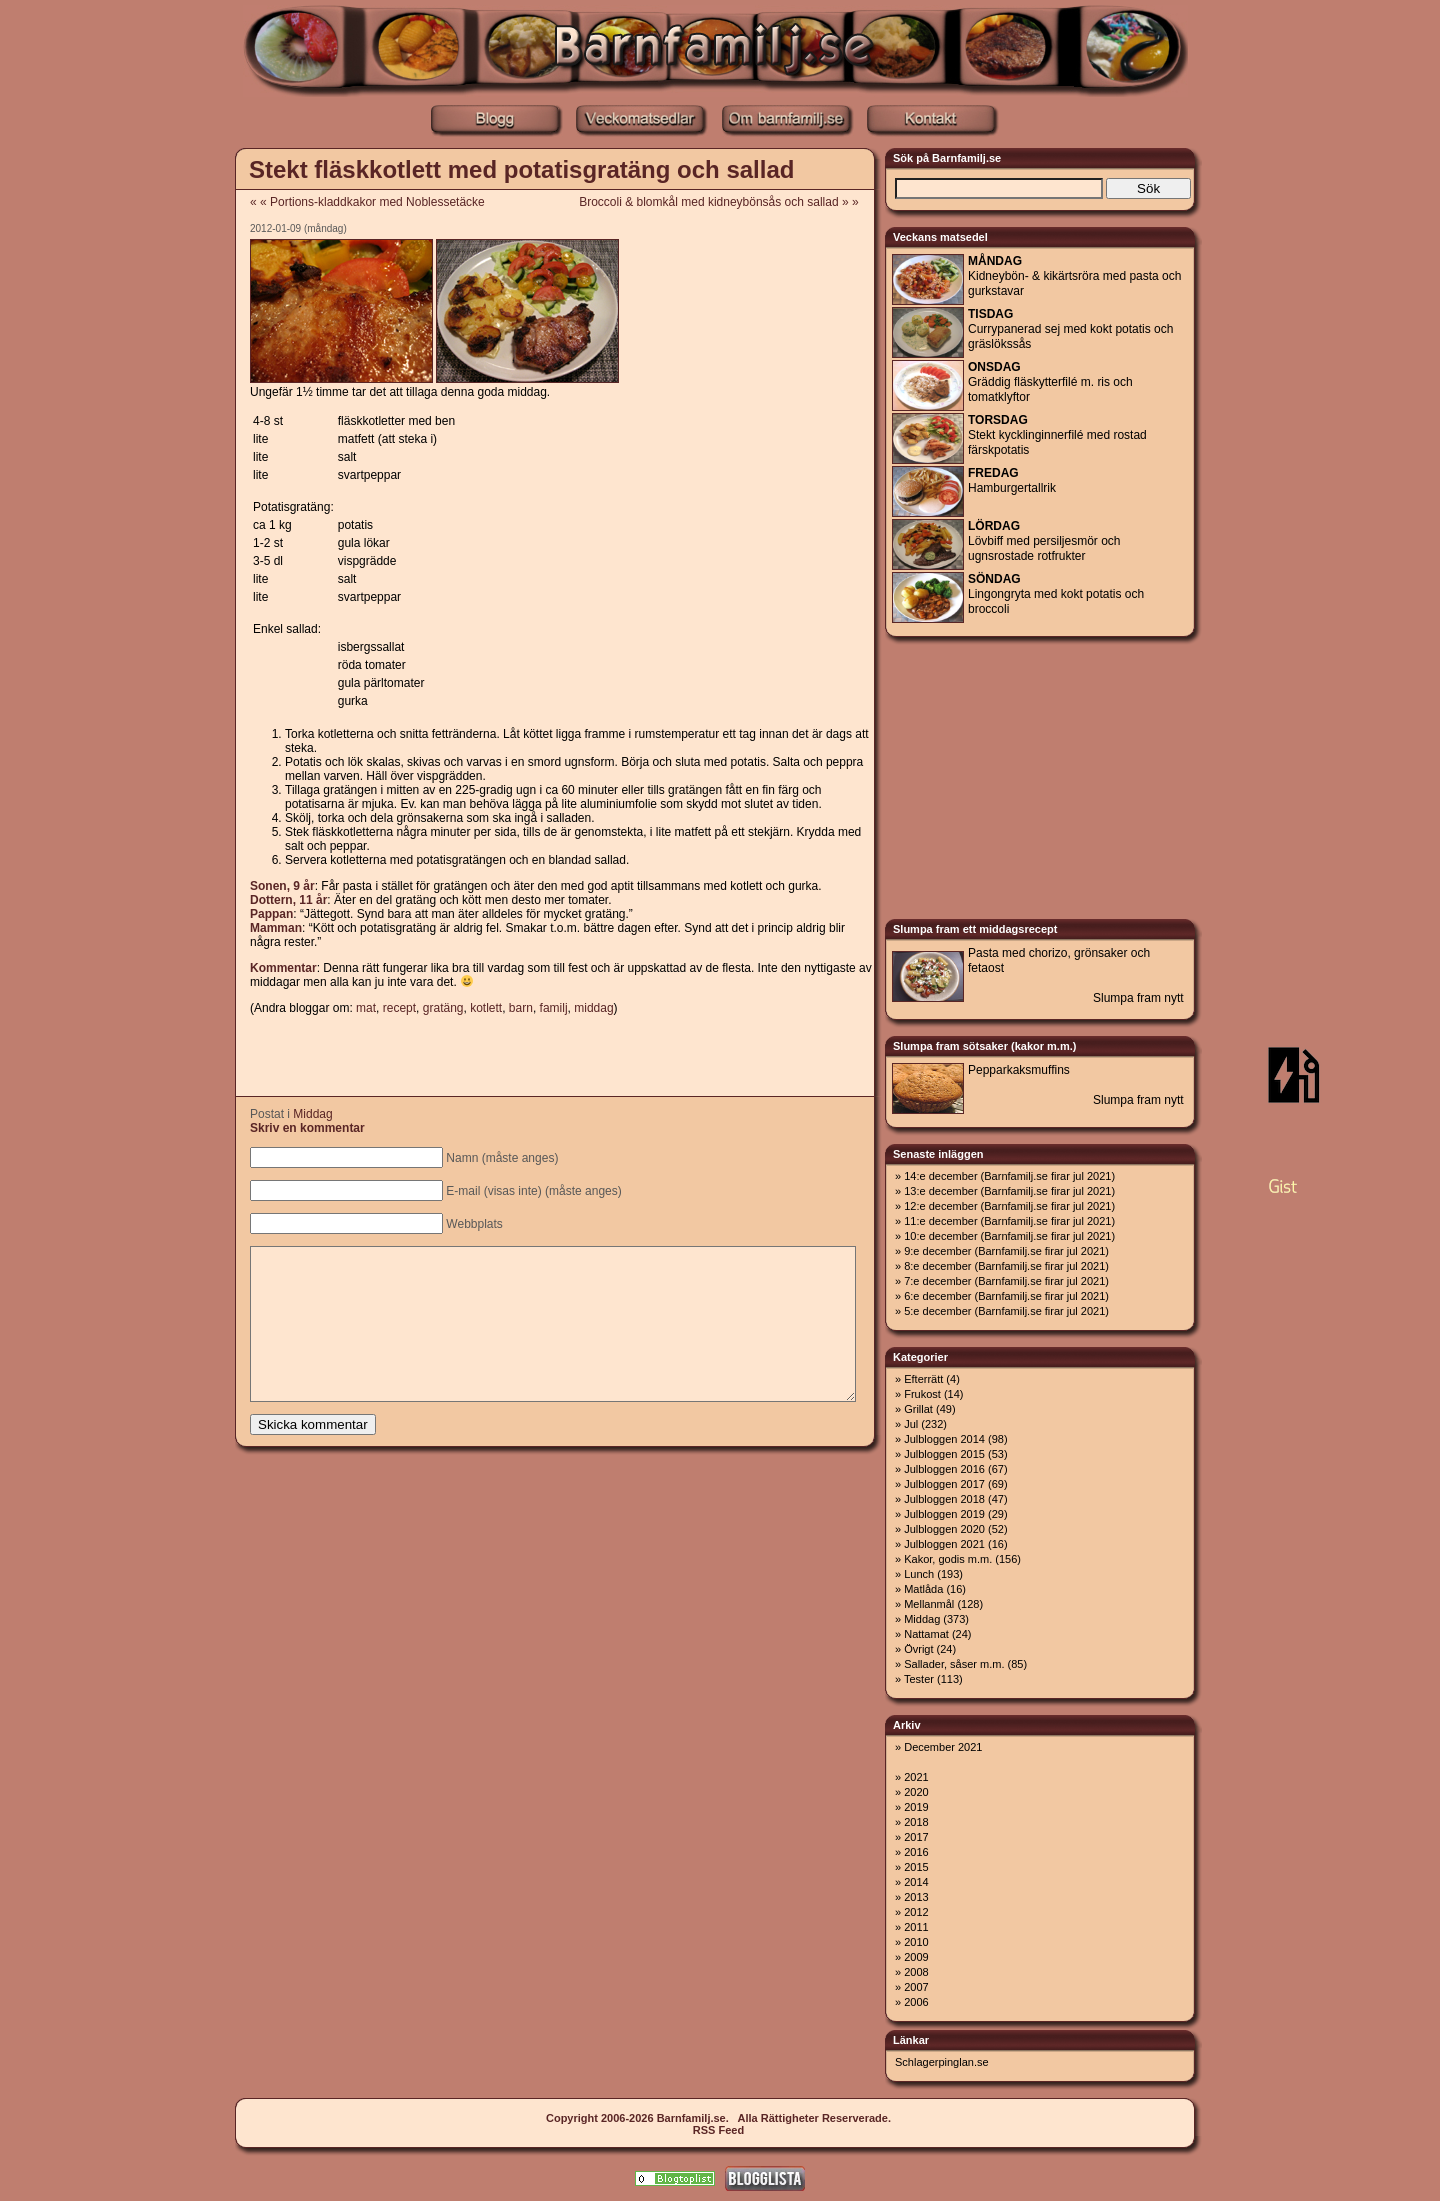 This screenshot has width=1440, height=2201. What do you see at coordinates (1283, 1186) in the screenshot?
I see `open github gist to share code snippets` at bounding box center [1283, 1186].